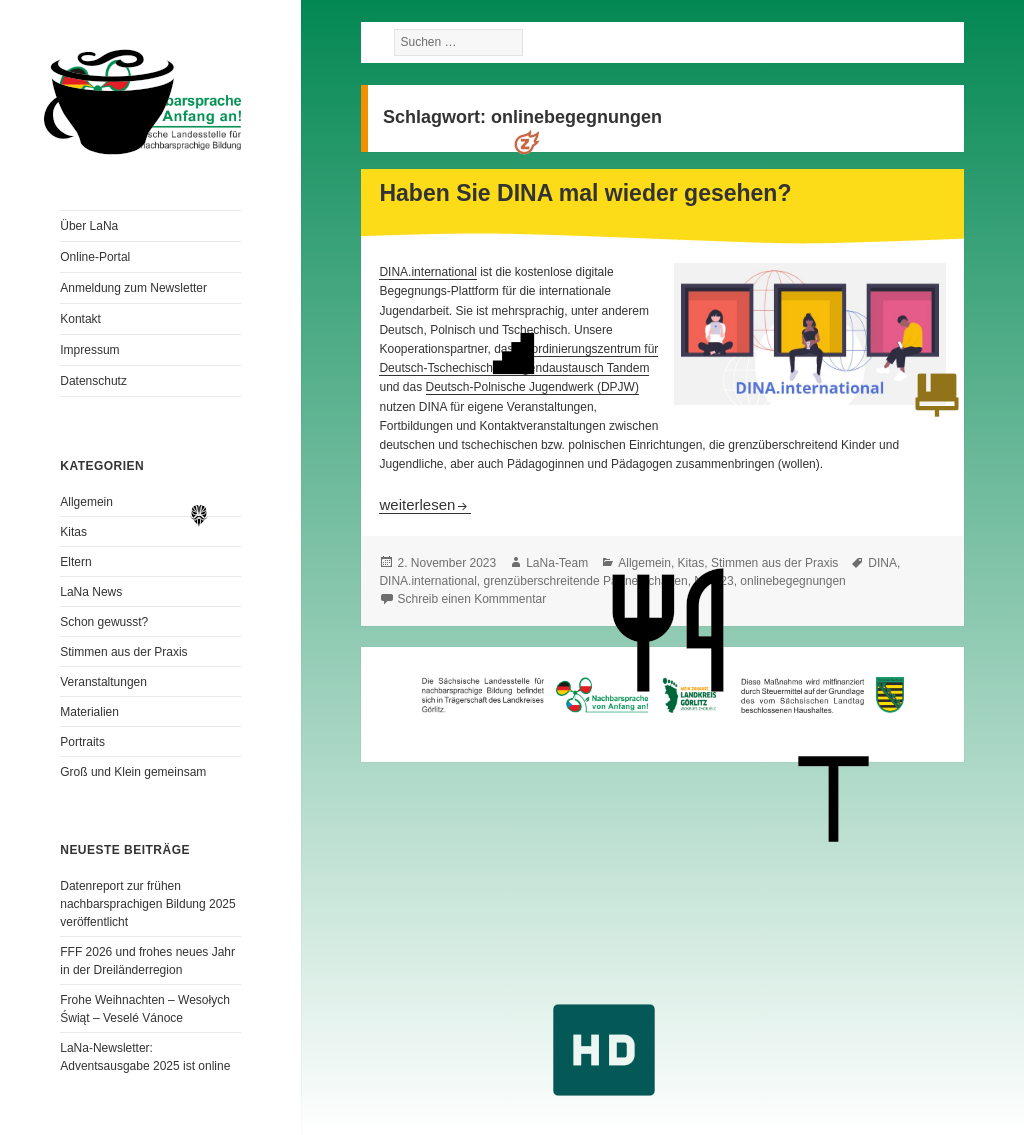 The height and width of the screenshot is (1135, 1024). What do you see at coordinates (109, 102) in the screenshot?
I see `indicates coffeescript programming language` at bounding box center [109, 102].